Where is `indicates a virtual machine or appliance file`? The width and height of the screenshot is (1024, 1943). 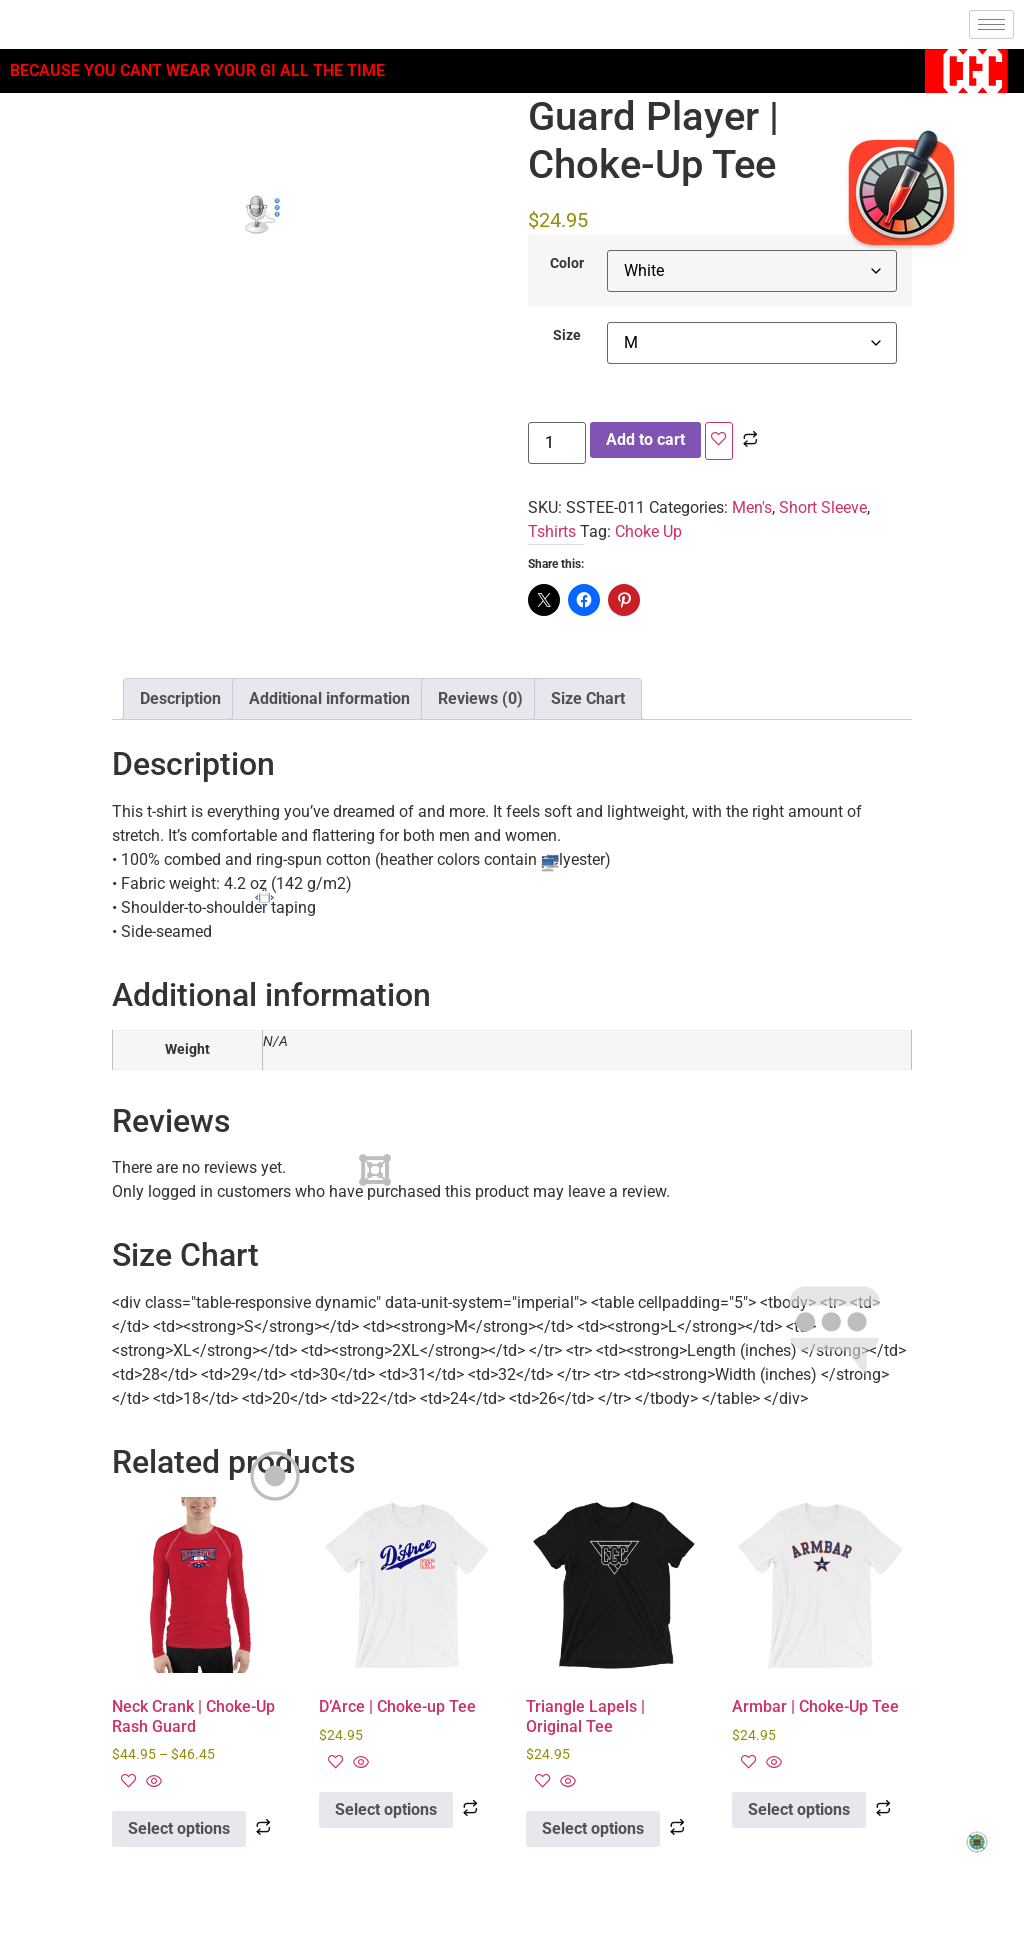 indicates a virtual machine or appliance file is located at coordinates (375, 1170).